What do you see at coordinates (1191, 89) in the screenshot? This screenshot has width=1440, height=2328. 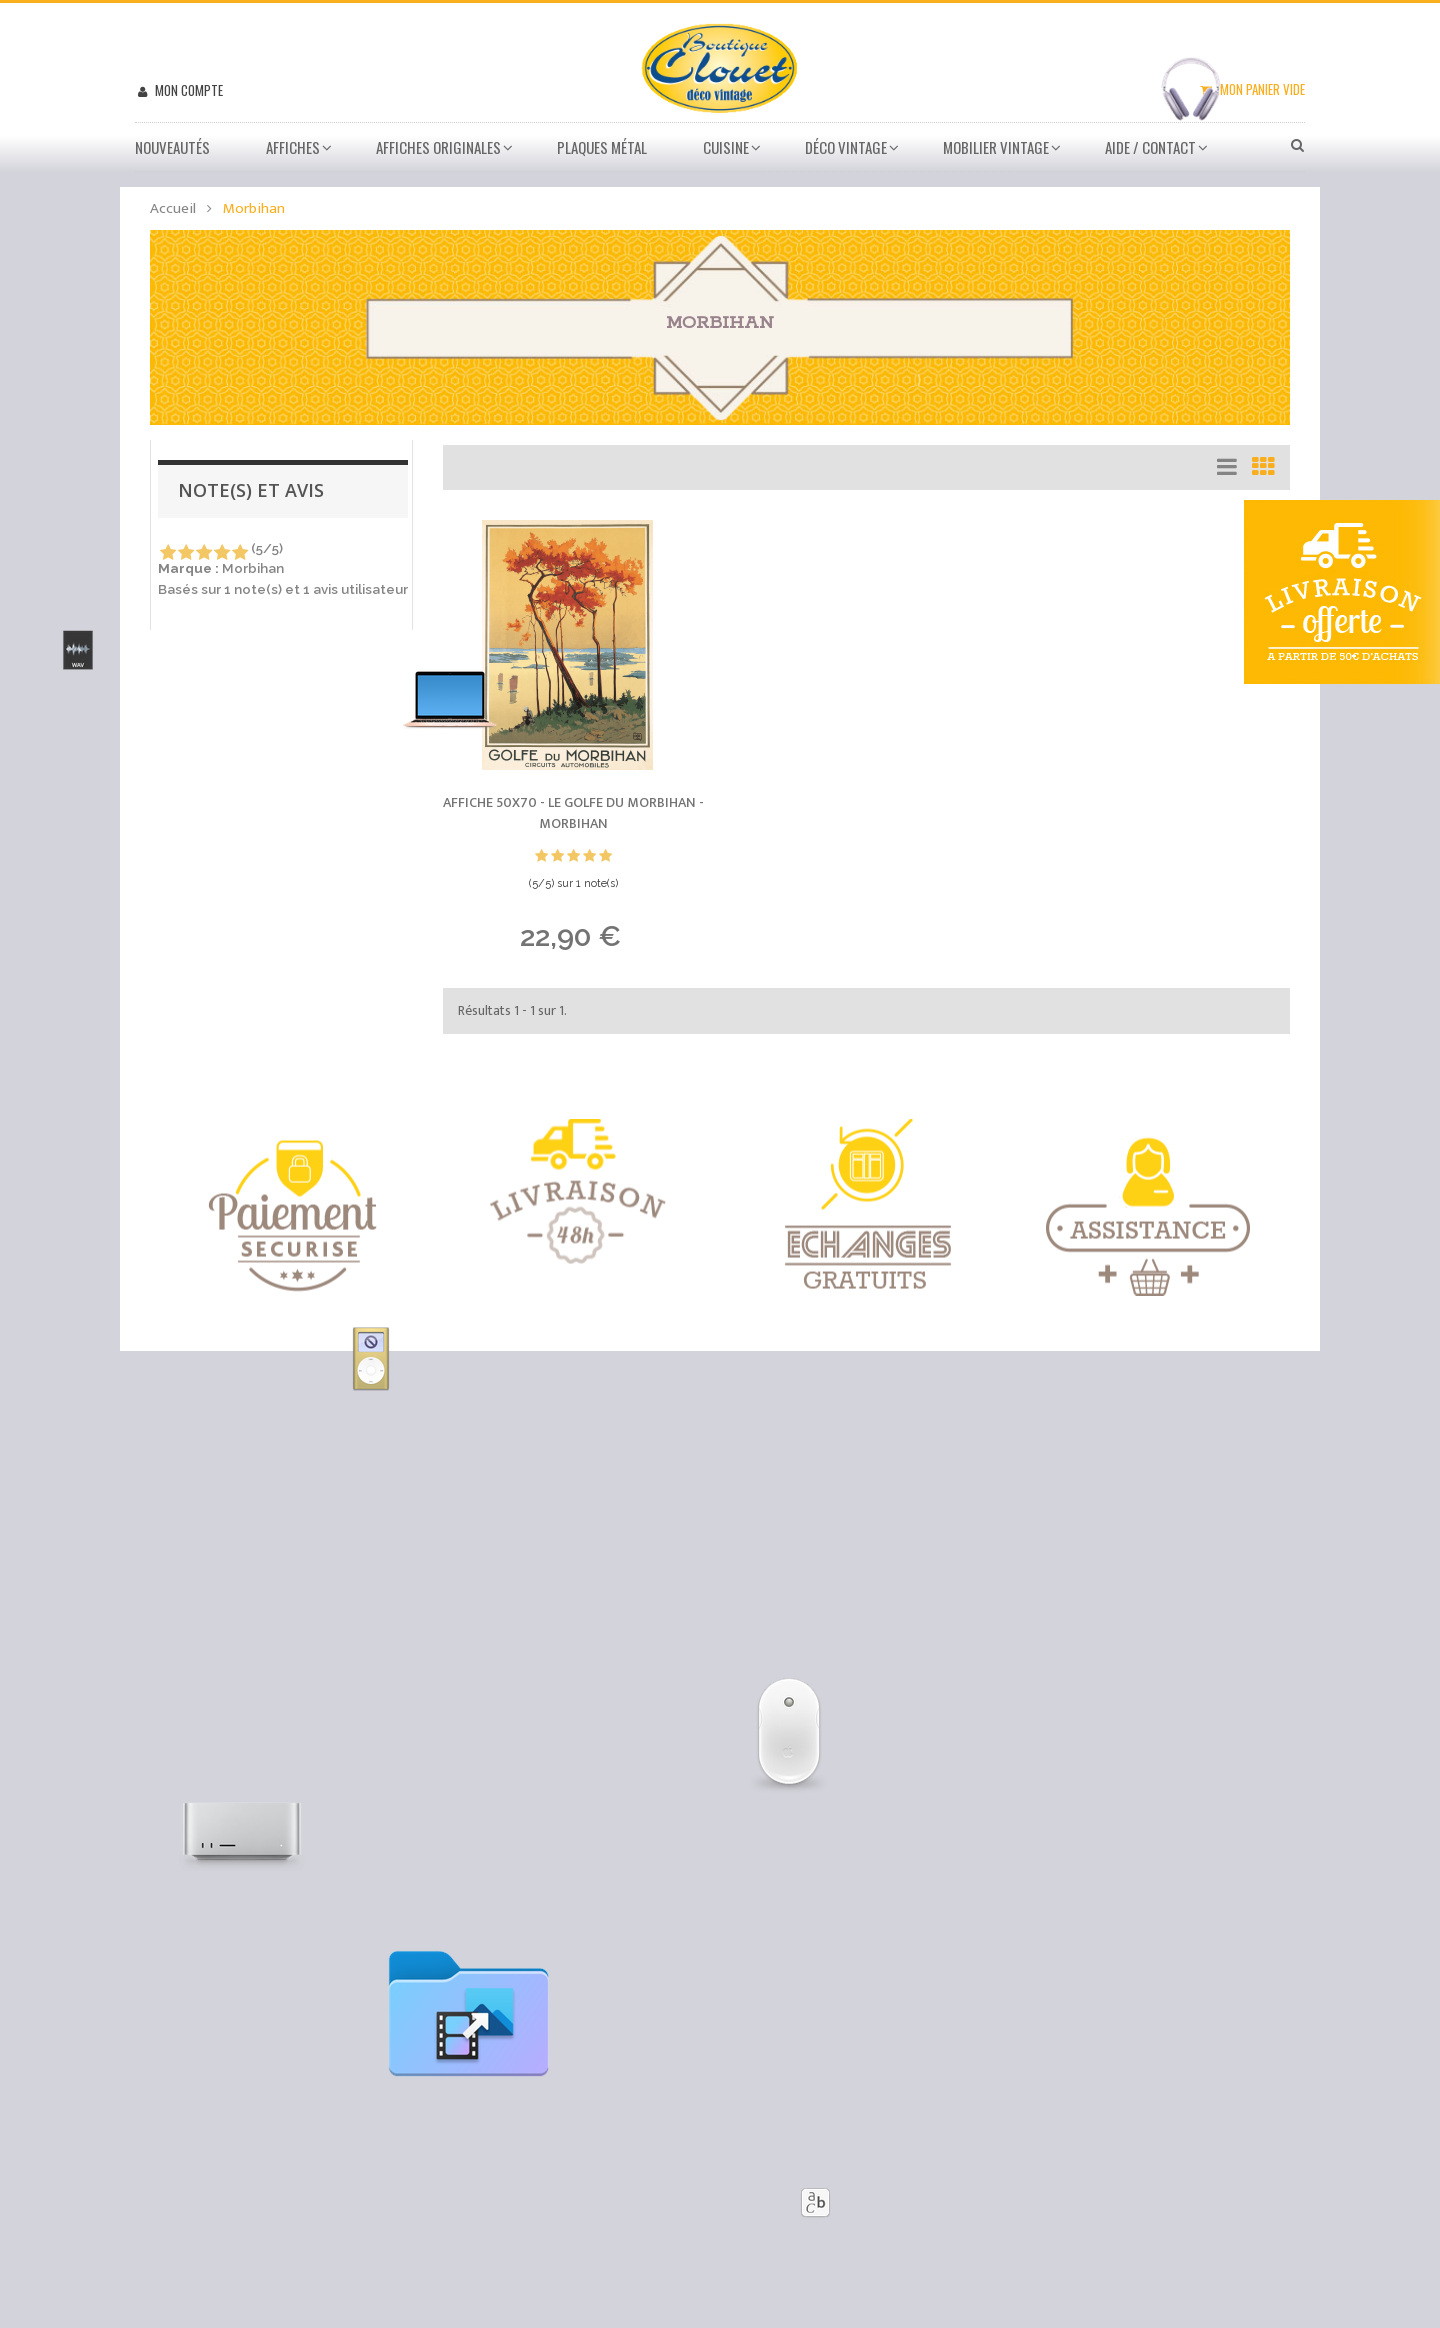 I see `indicates connected bluetooth headphones` at bounding box center [1191, 89].